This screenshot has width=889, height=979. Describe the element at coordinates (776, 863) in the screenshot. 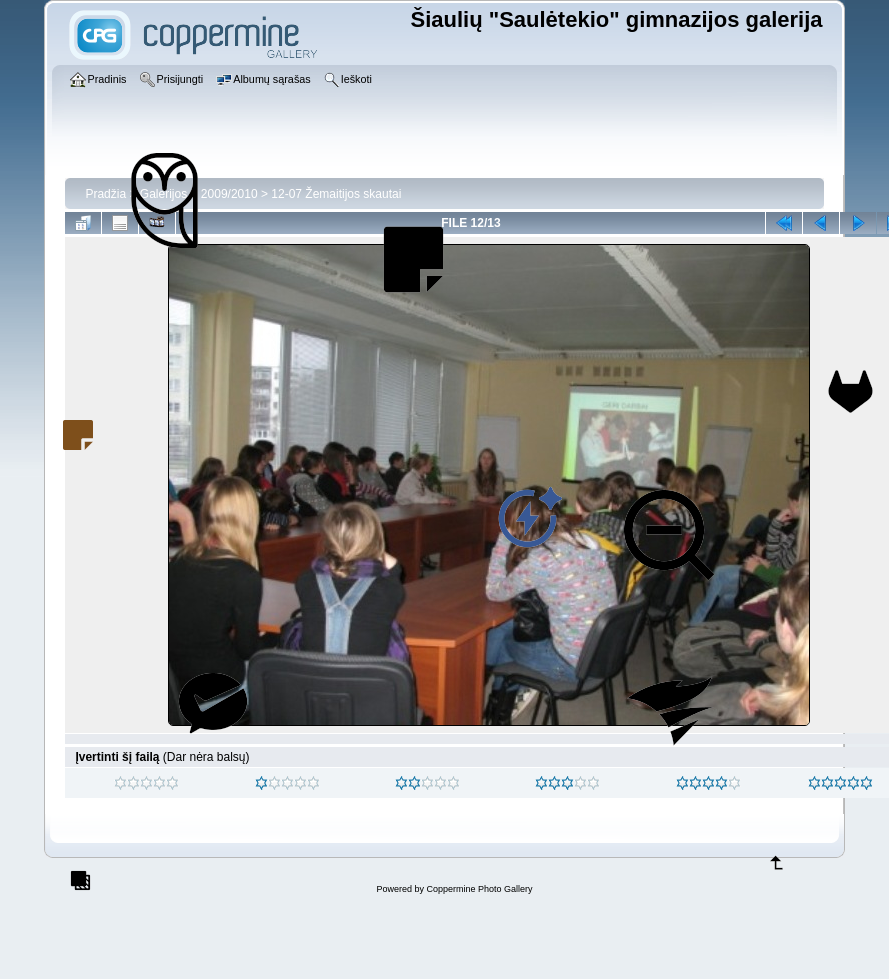

I see `go back and up to previous level` at that location.